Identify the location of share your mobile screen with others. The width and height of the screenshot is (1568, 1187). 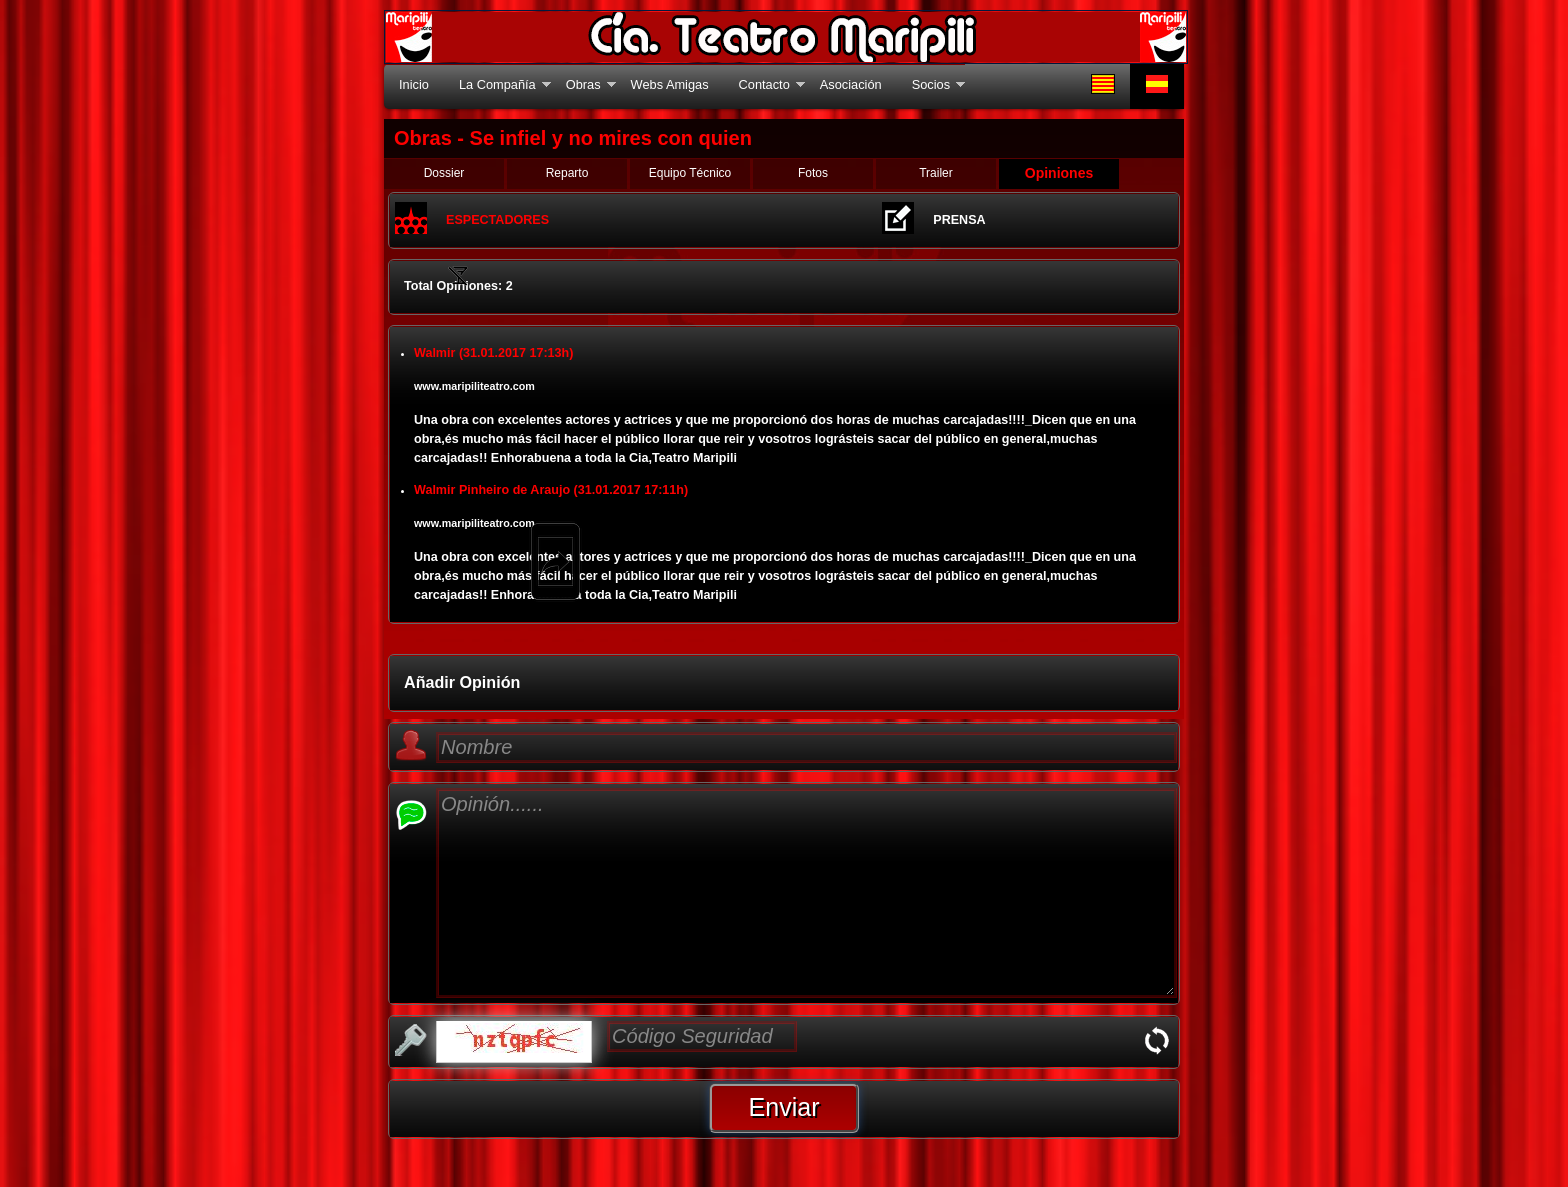
(555, 561).